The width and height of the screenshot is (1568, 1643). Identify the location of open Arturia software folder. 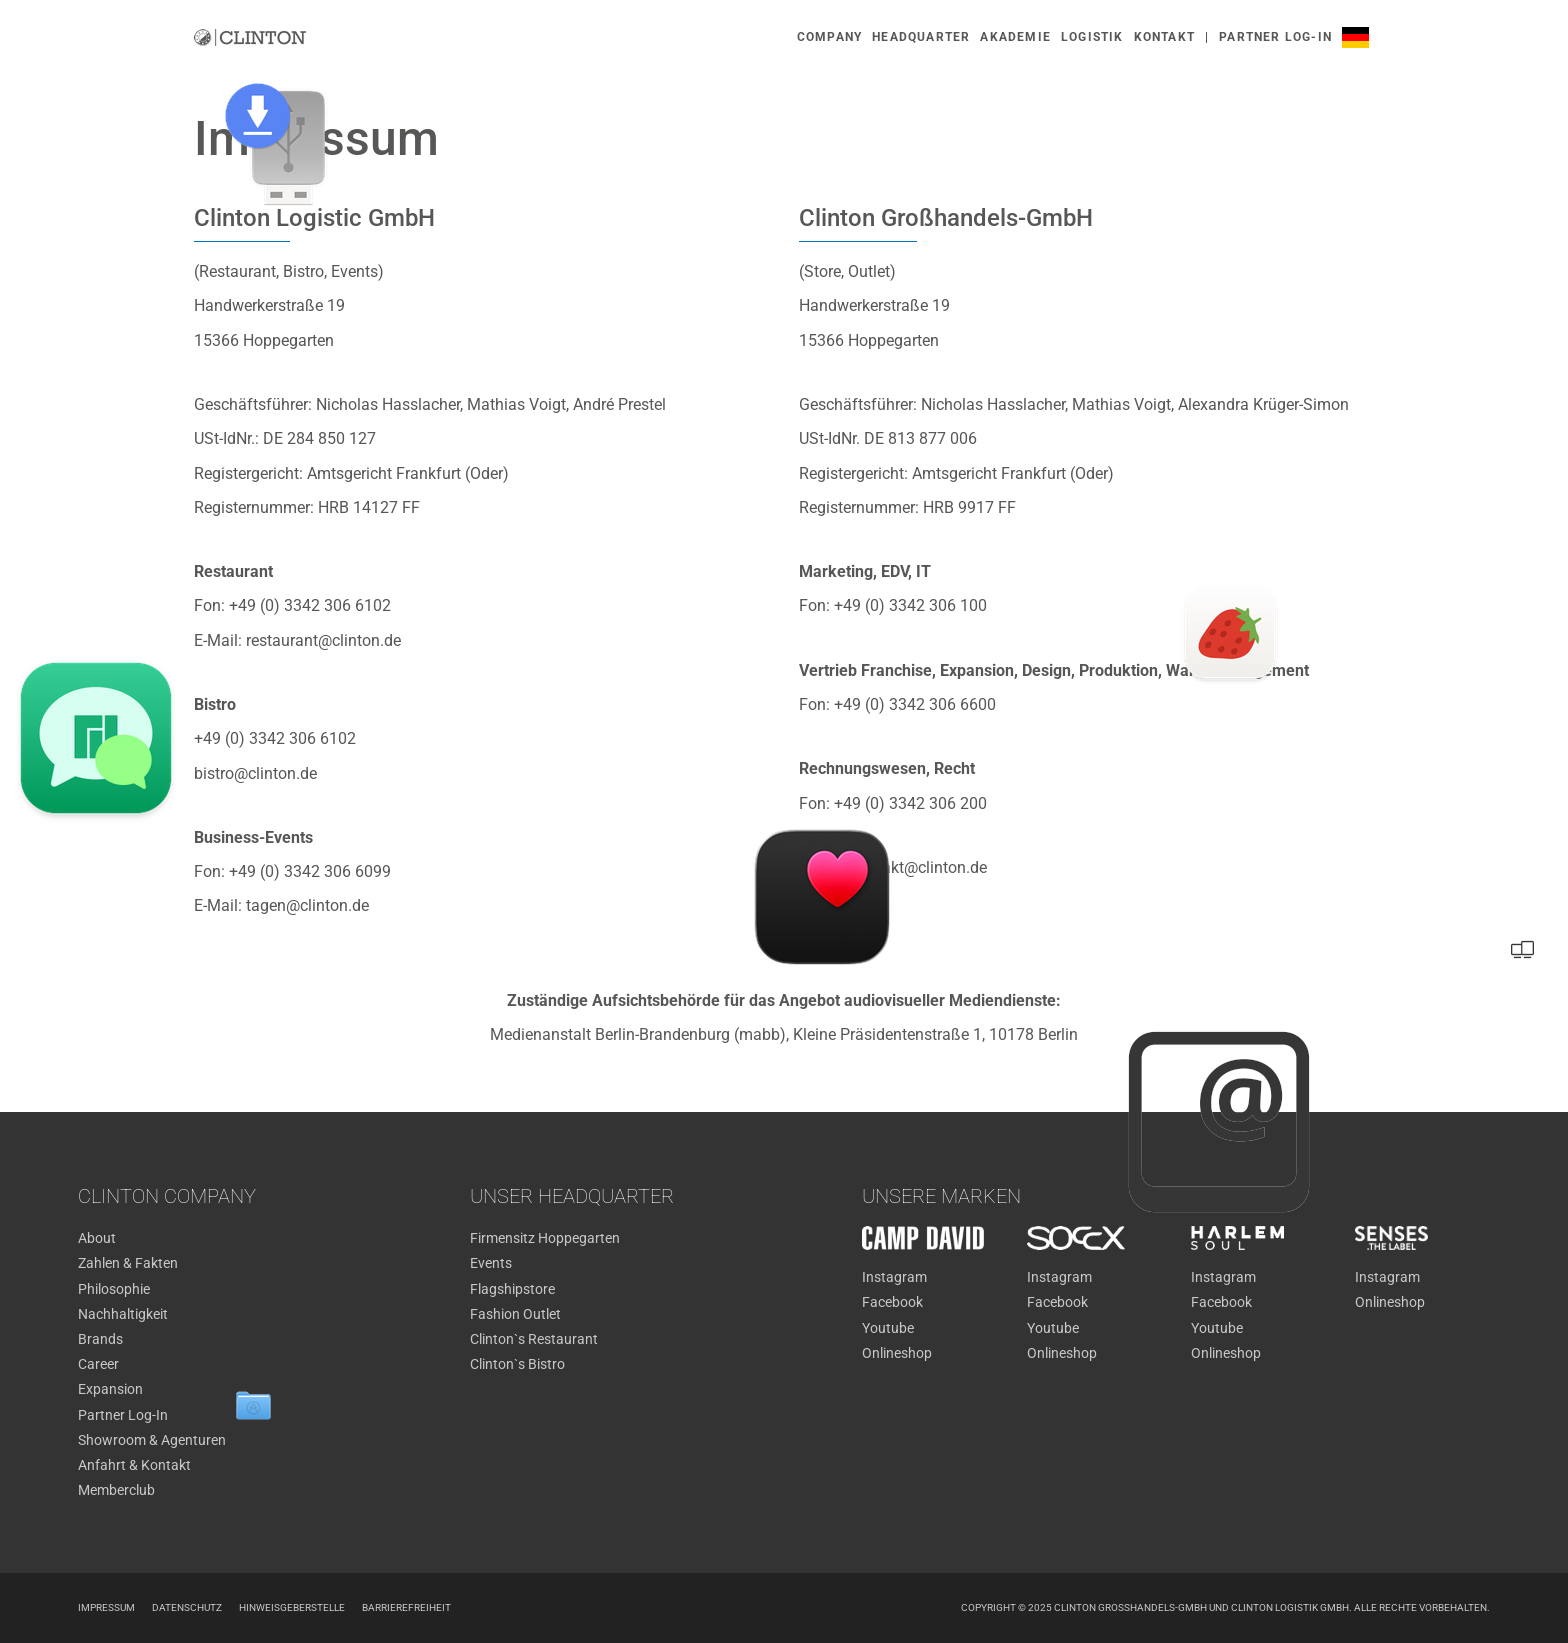
(253, 1405).